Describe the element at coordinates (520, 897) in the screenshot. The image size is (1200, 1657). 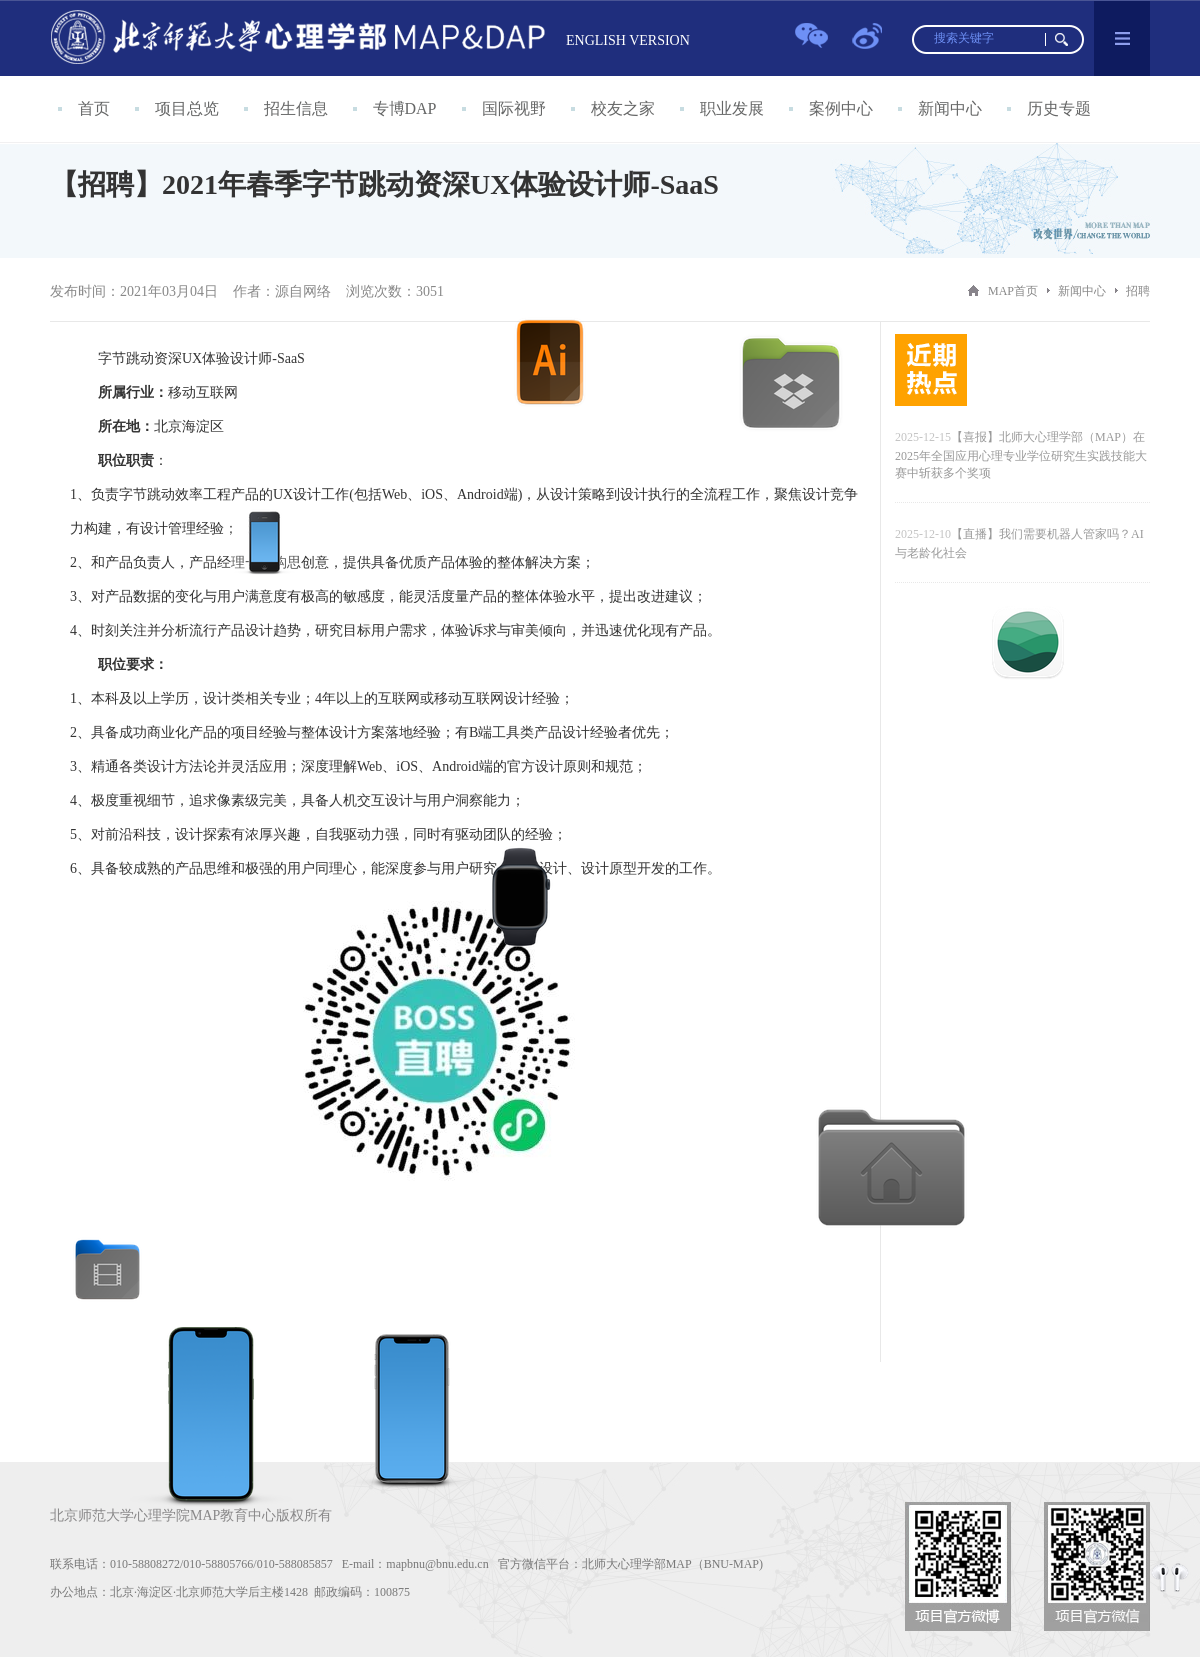
I see `apple watch se (2nd generation) device icon` at that location.